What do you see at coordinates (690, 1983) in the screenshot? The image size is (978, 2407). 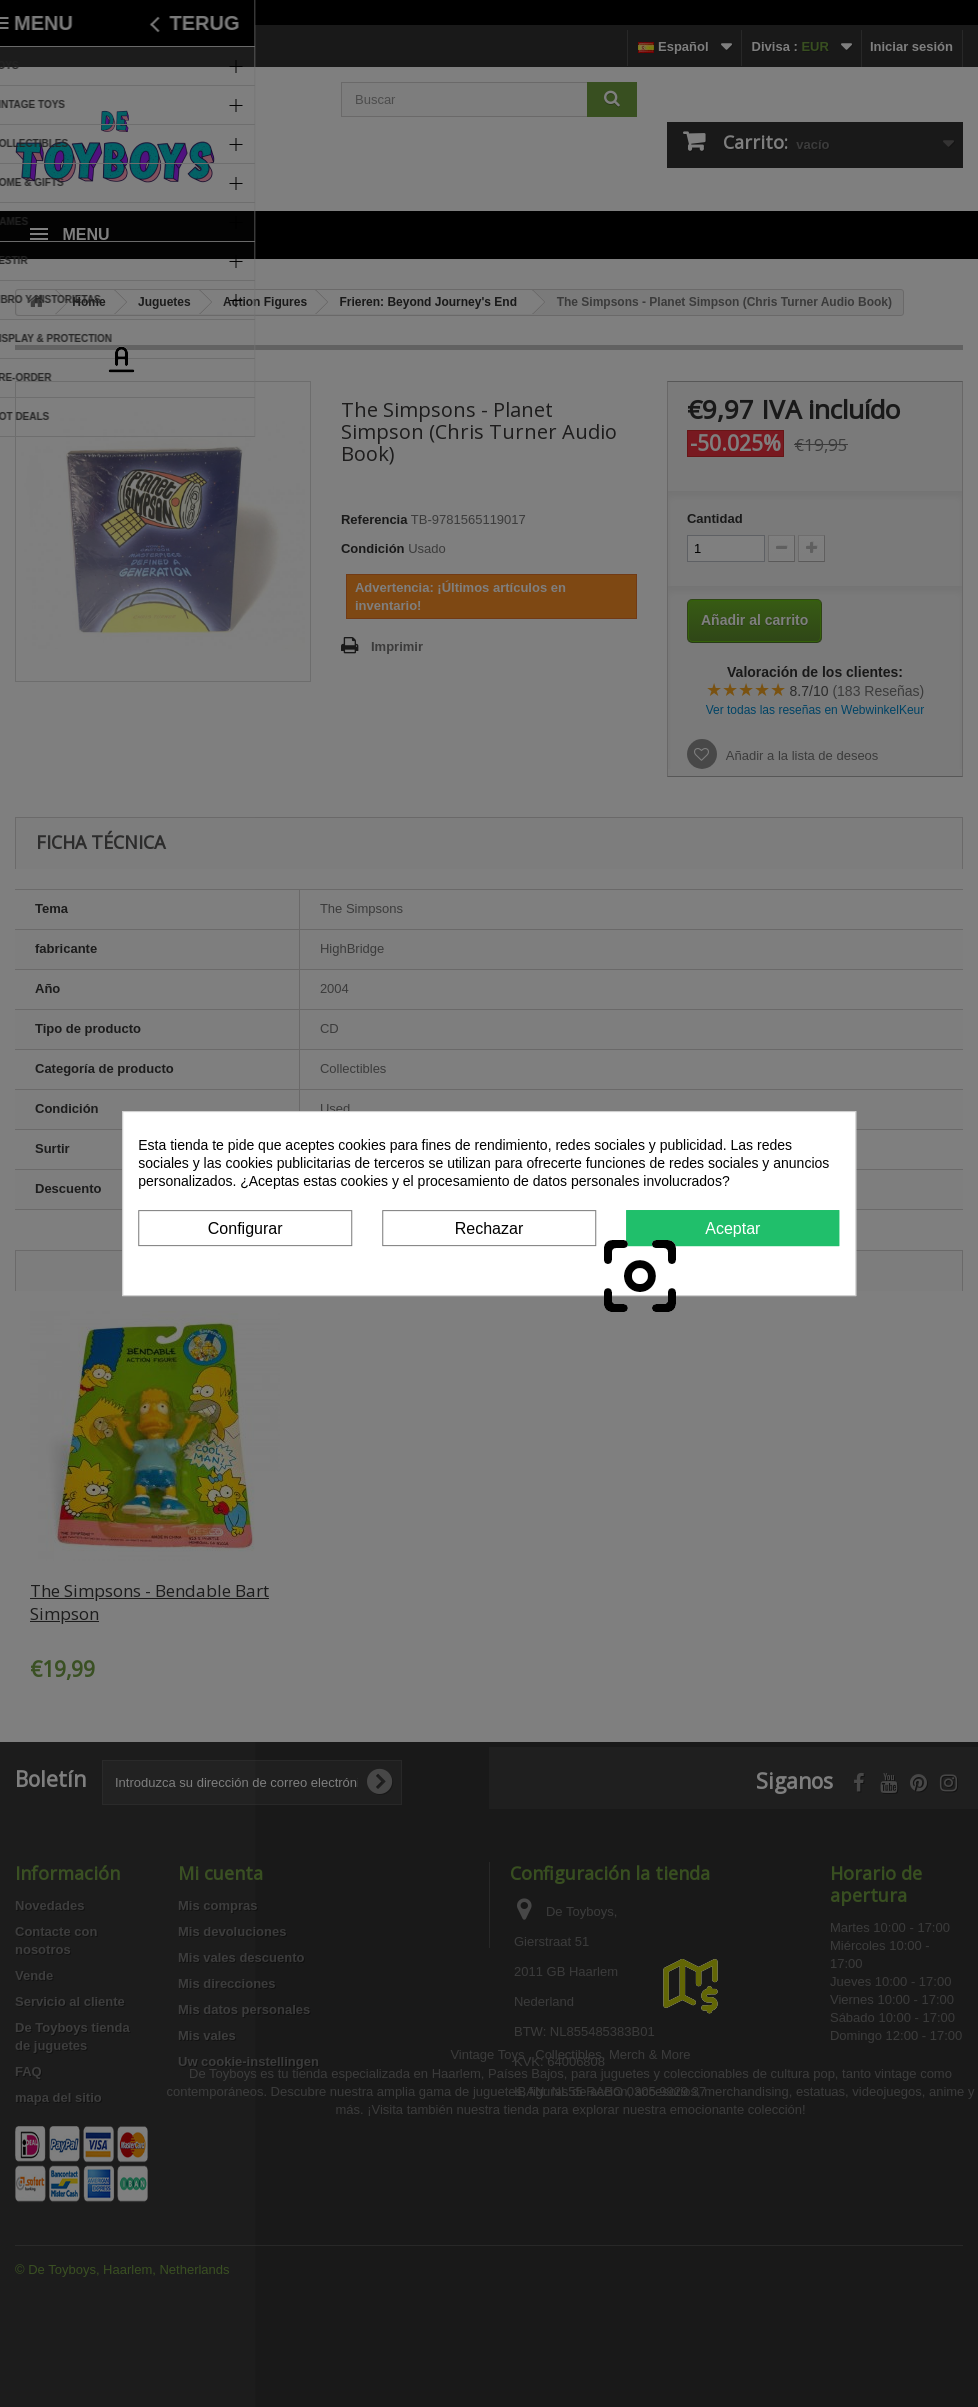 I see `view location-based pricing or costs` at bounding box center [690, 1983].